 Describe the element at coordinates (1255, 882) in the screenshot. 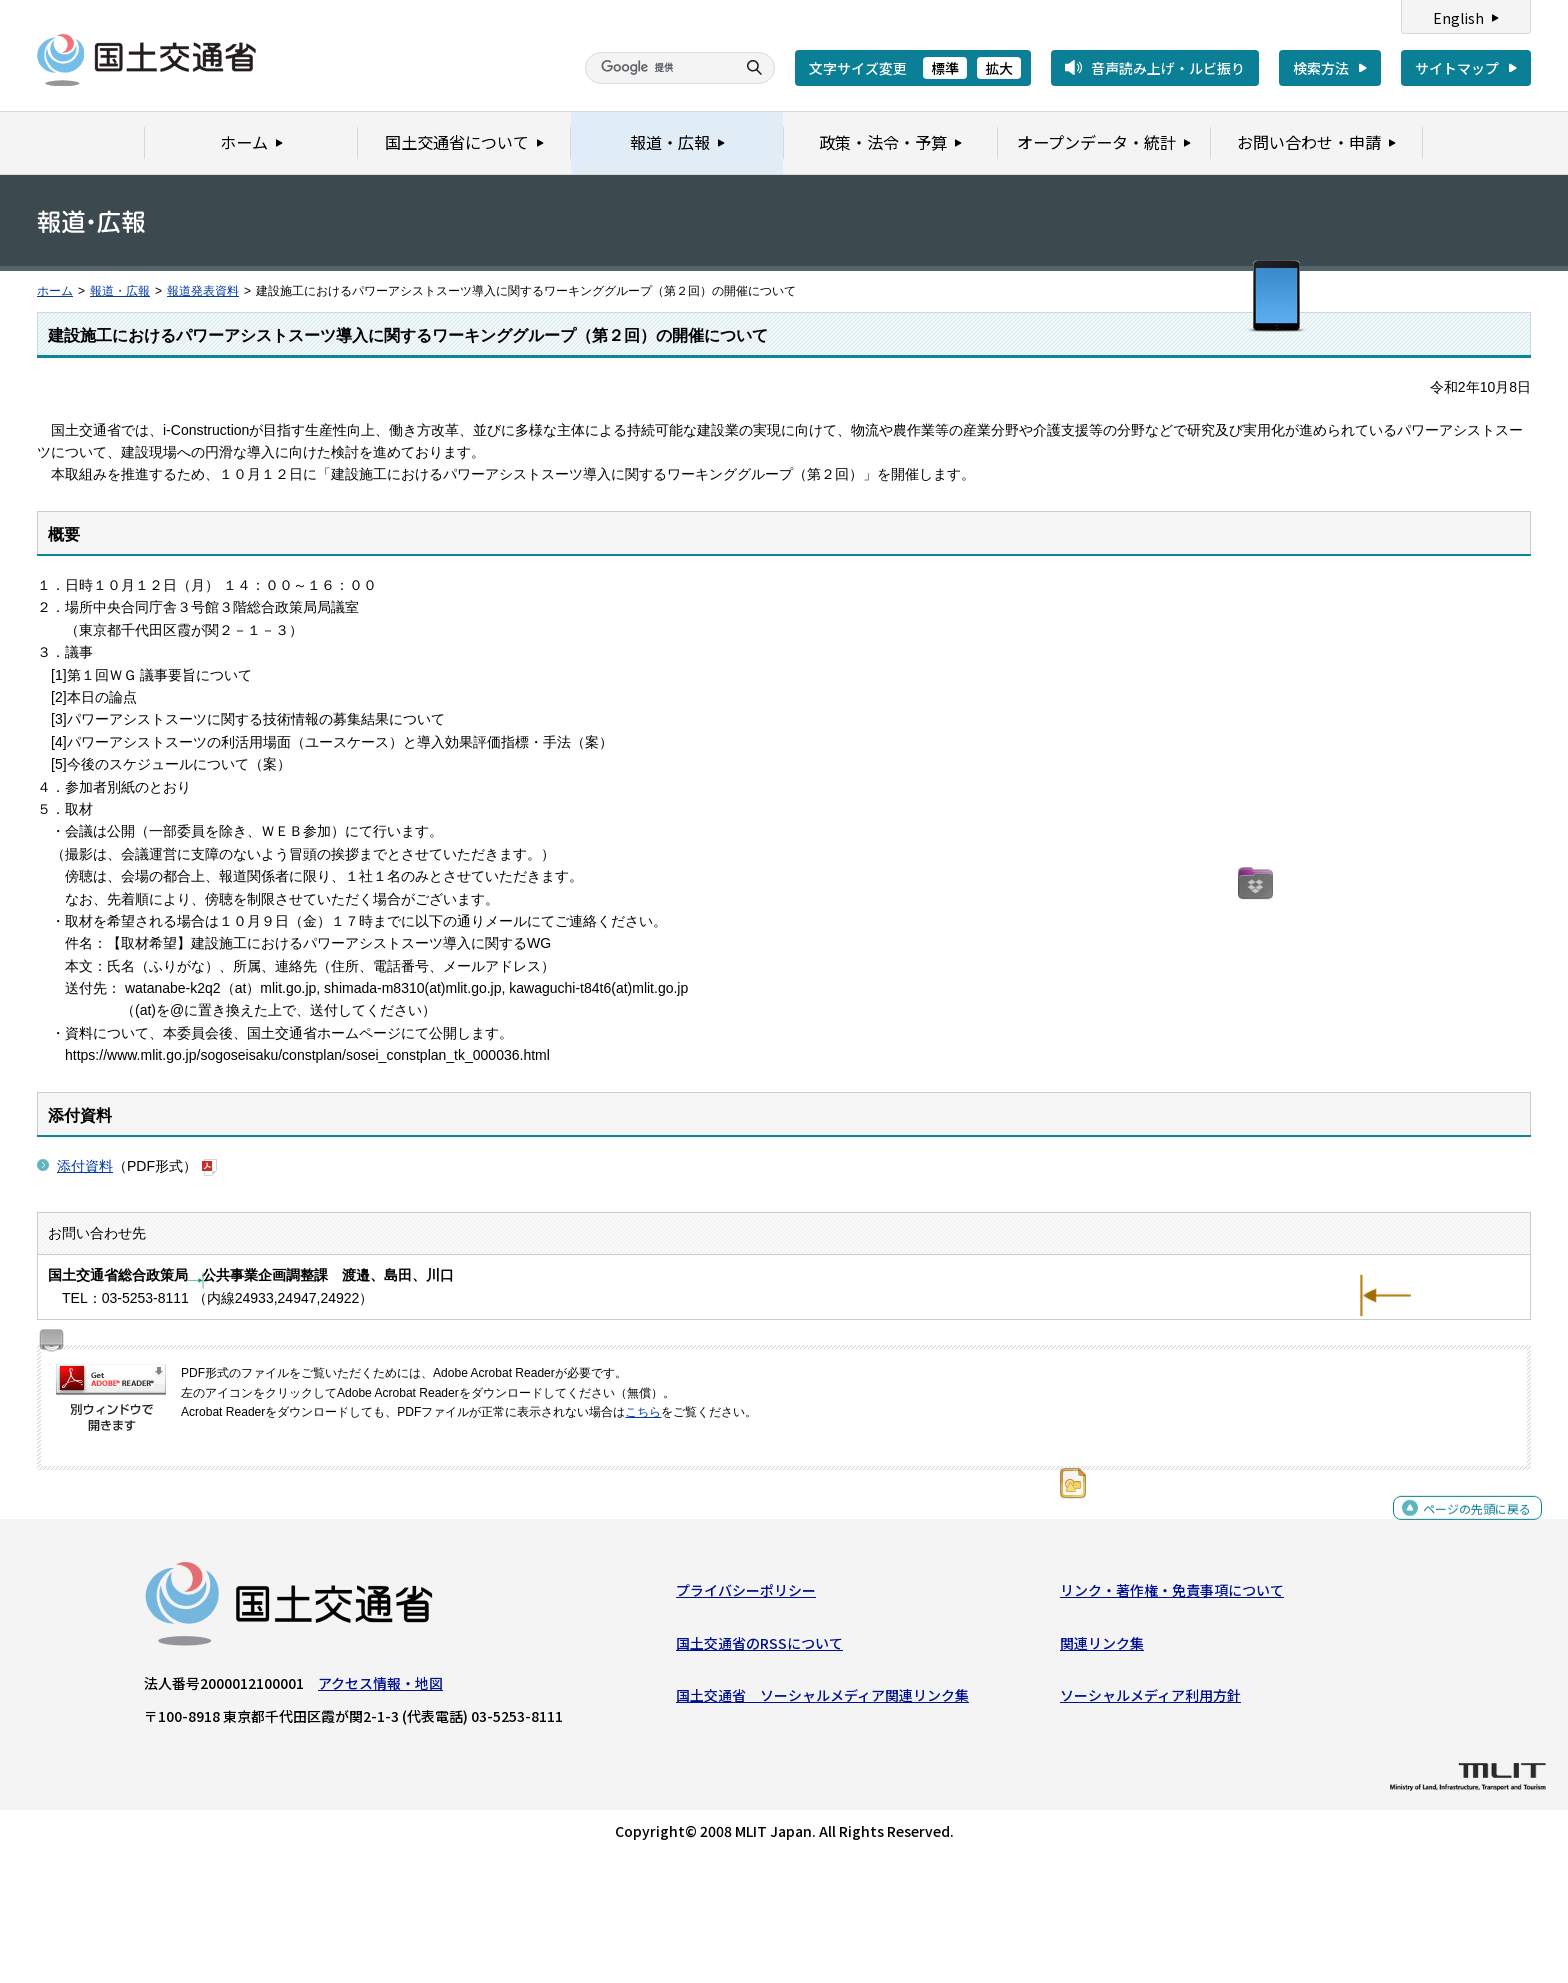

I see `open your Dropbox folder` at that location.